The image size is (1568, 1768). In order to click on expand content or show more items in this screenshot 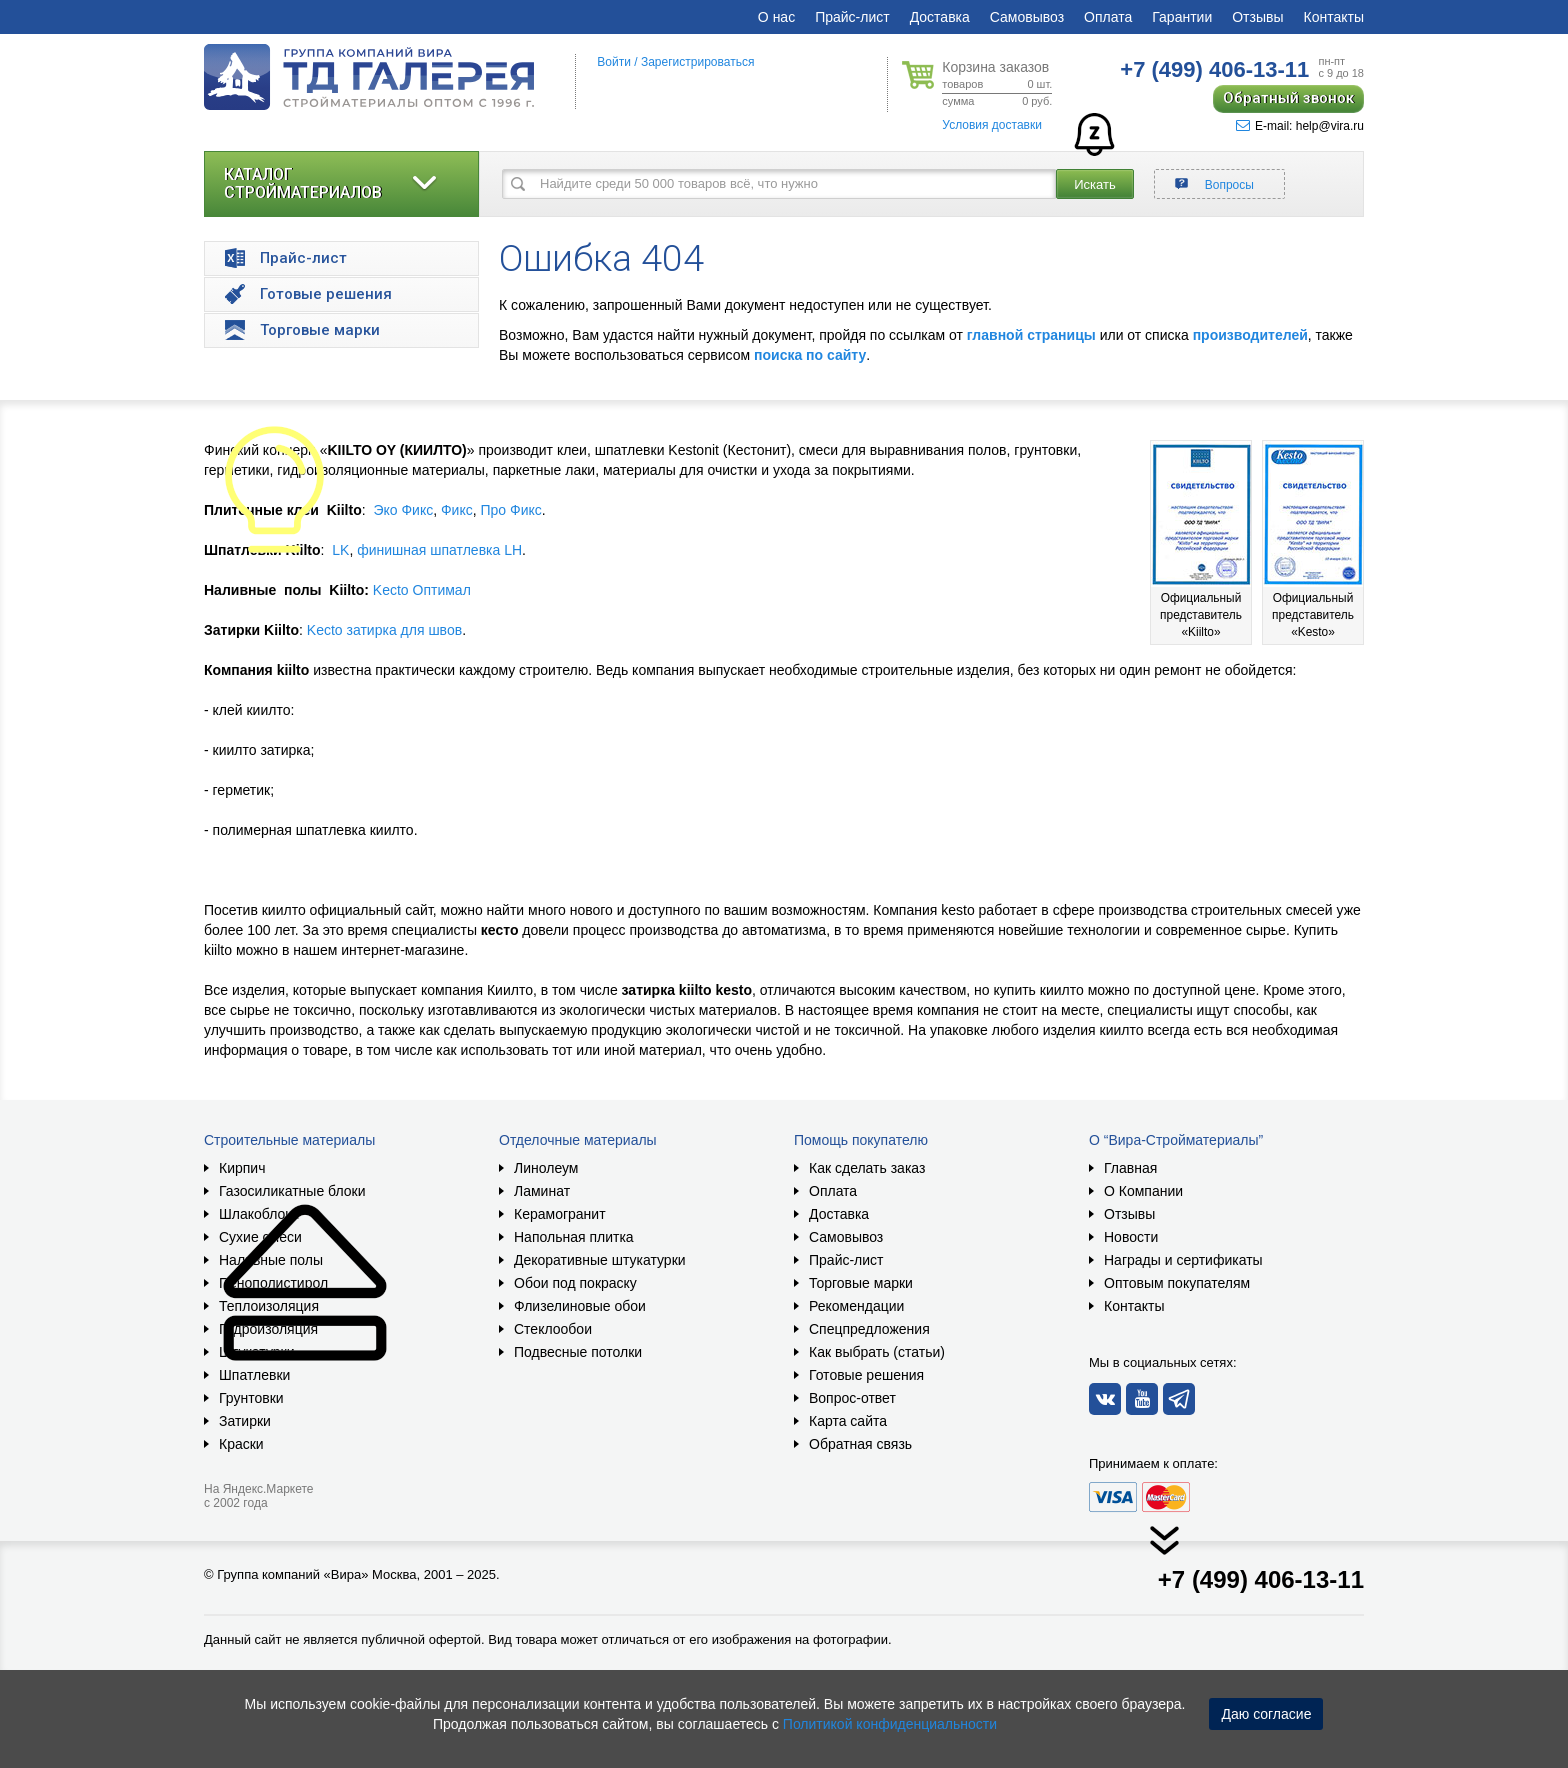, I will do `click(1164, 1540)`.